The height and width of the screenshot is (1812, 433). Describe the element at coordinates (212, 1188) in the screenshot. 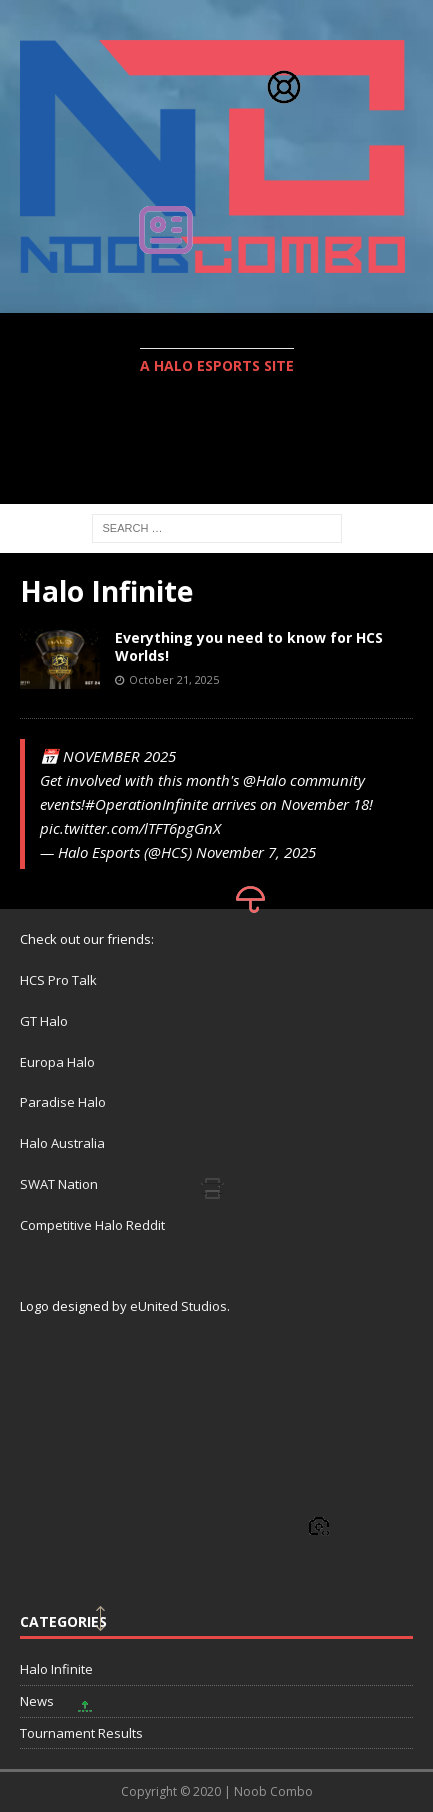

I see `print the current document` at that location.